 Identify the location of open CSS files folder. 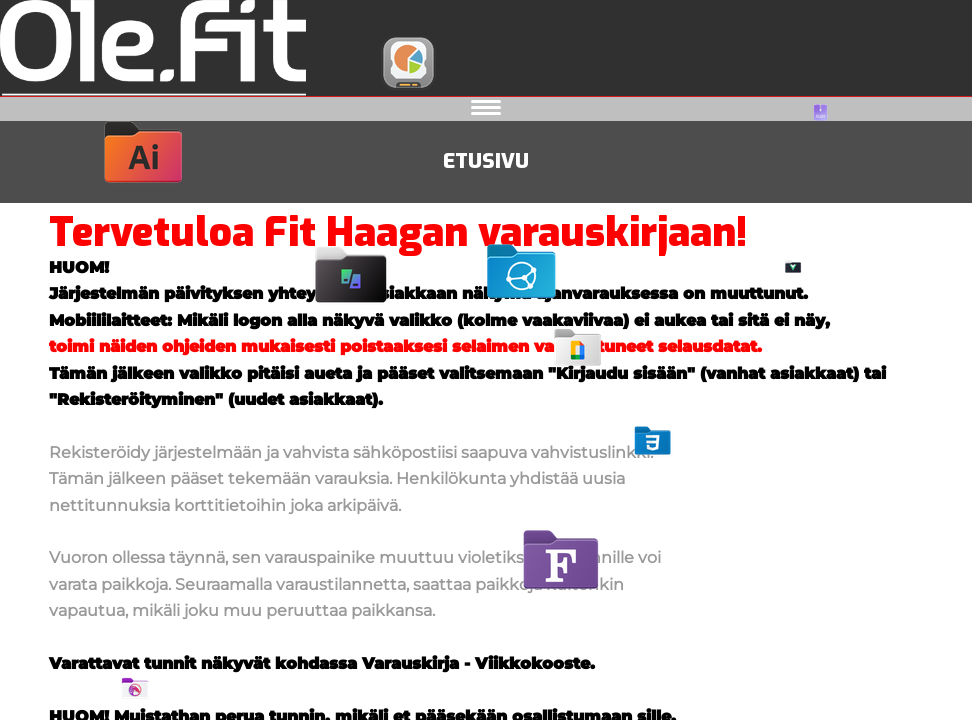
(652, 441).